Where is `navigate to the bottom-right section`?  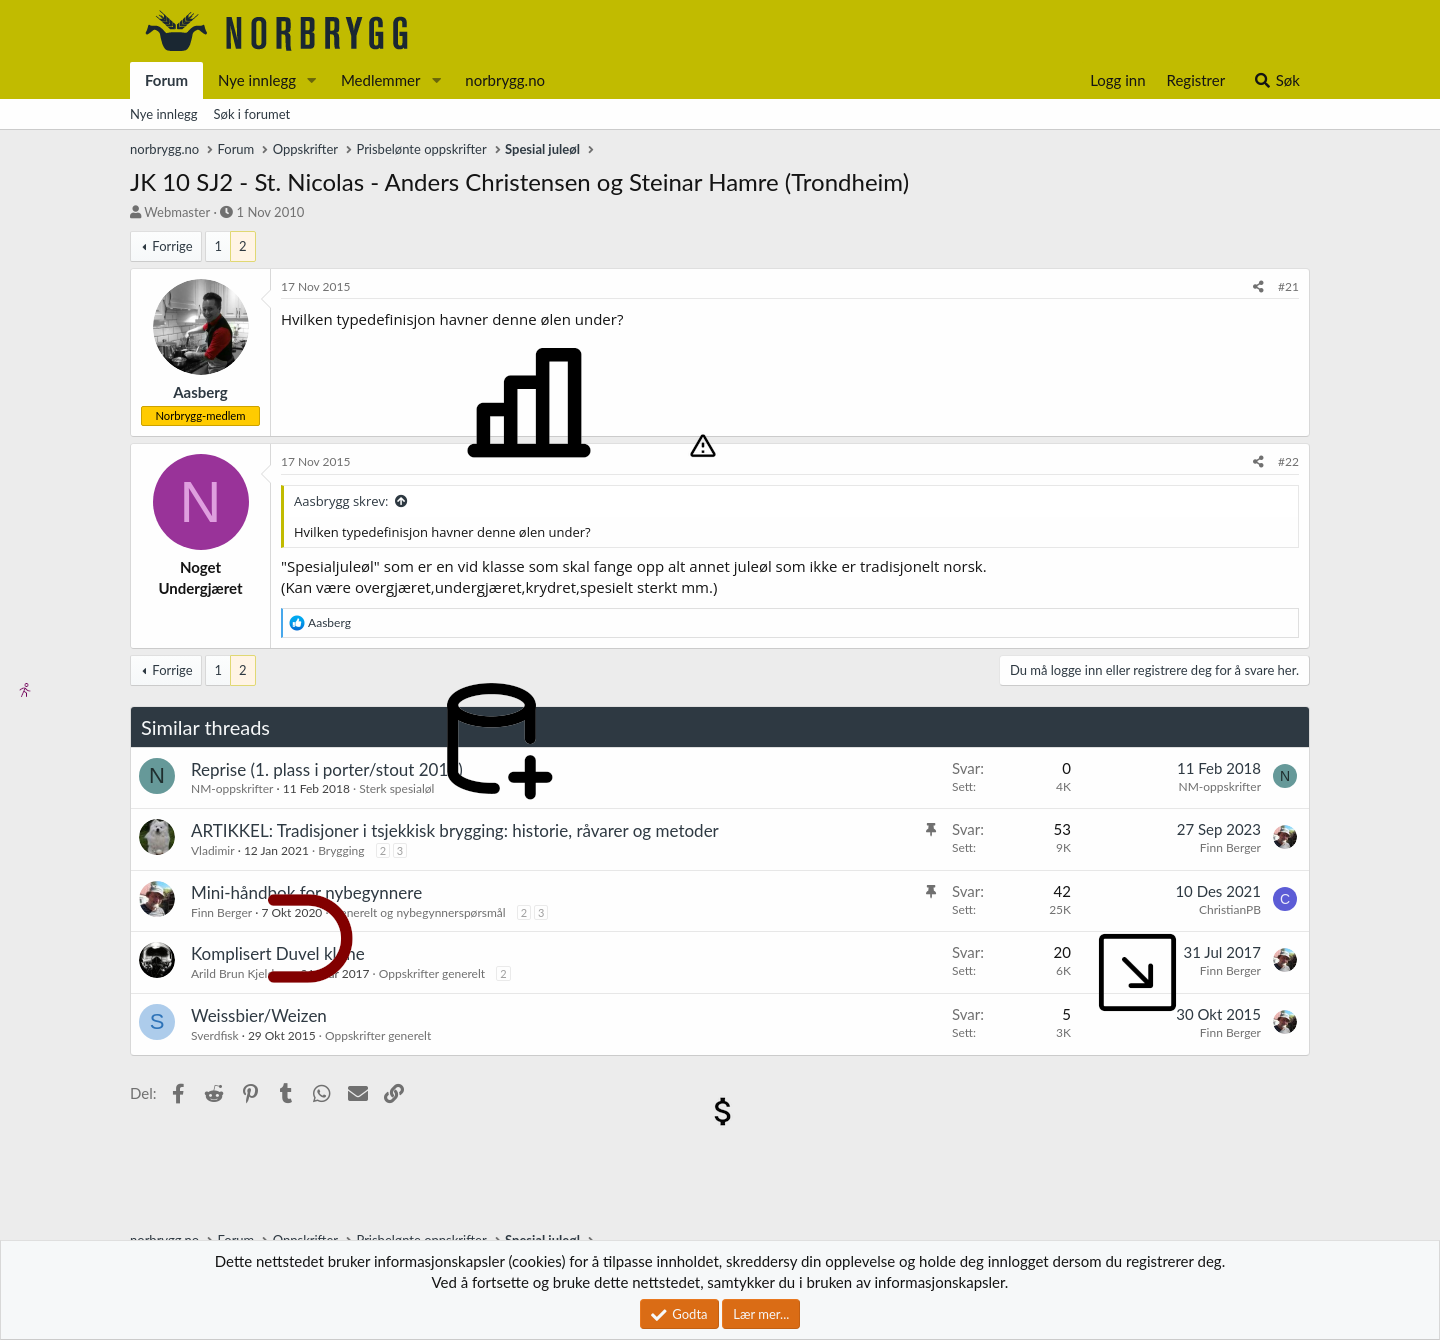
navigate to the bottom-right section is located at coordinates (1137, 972).